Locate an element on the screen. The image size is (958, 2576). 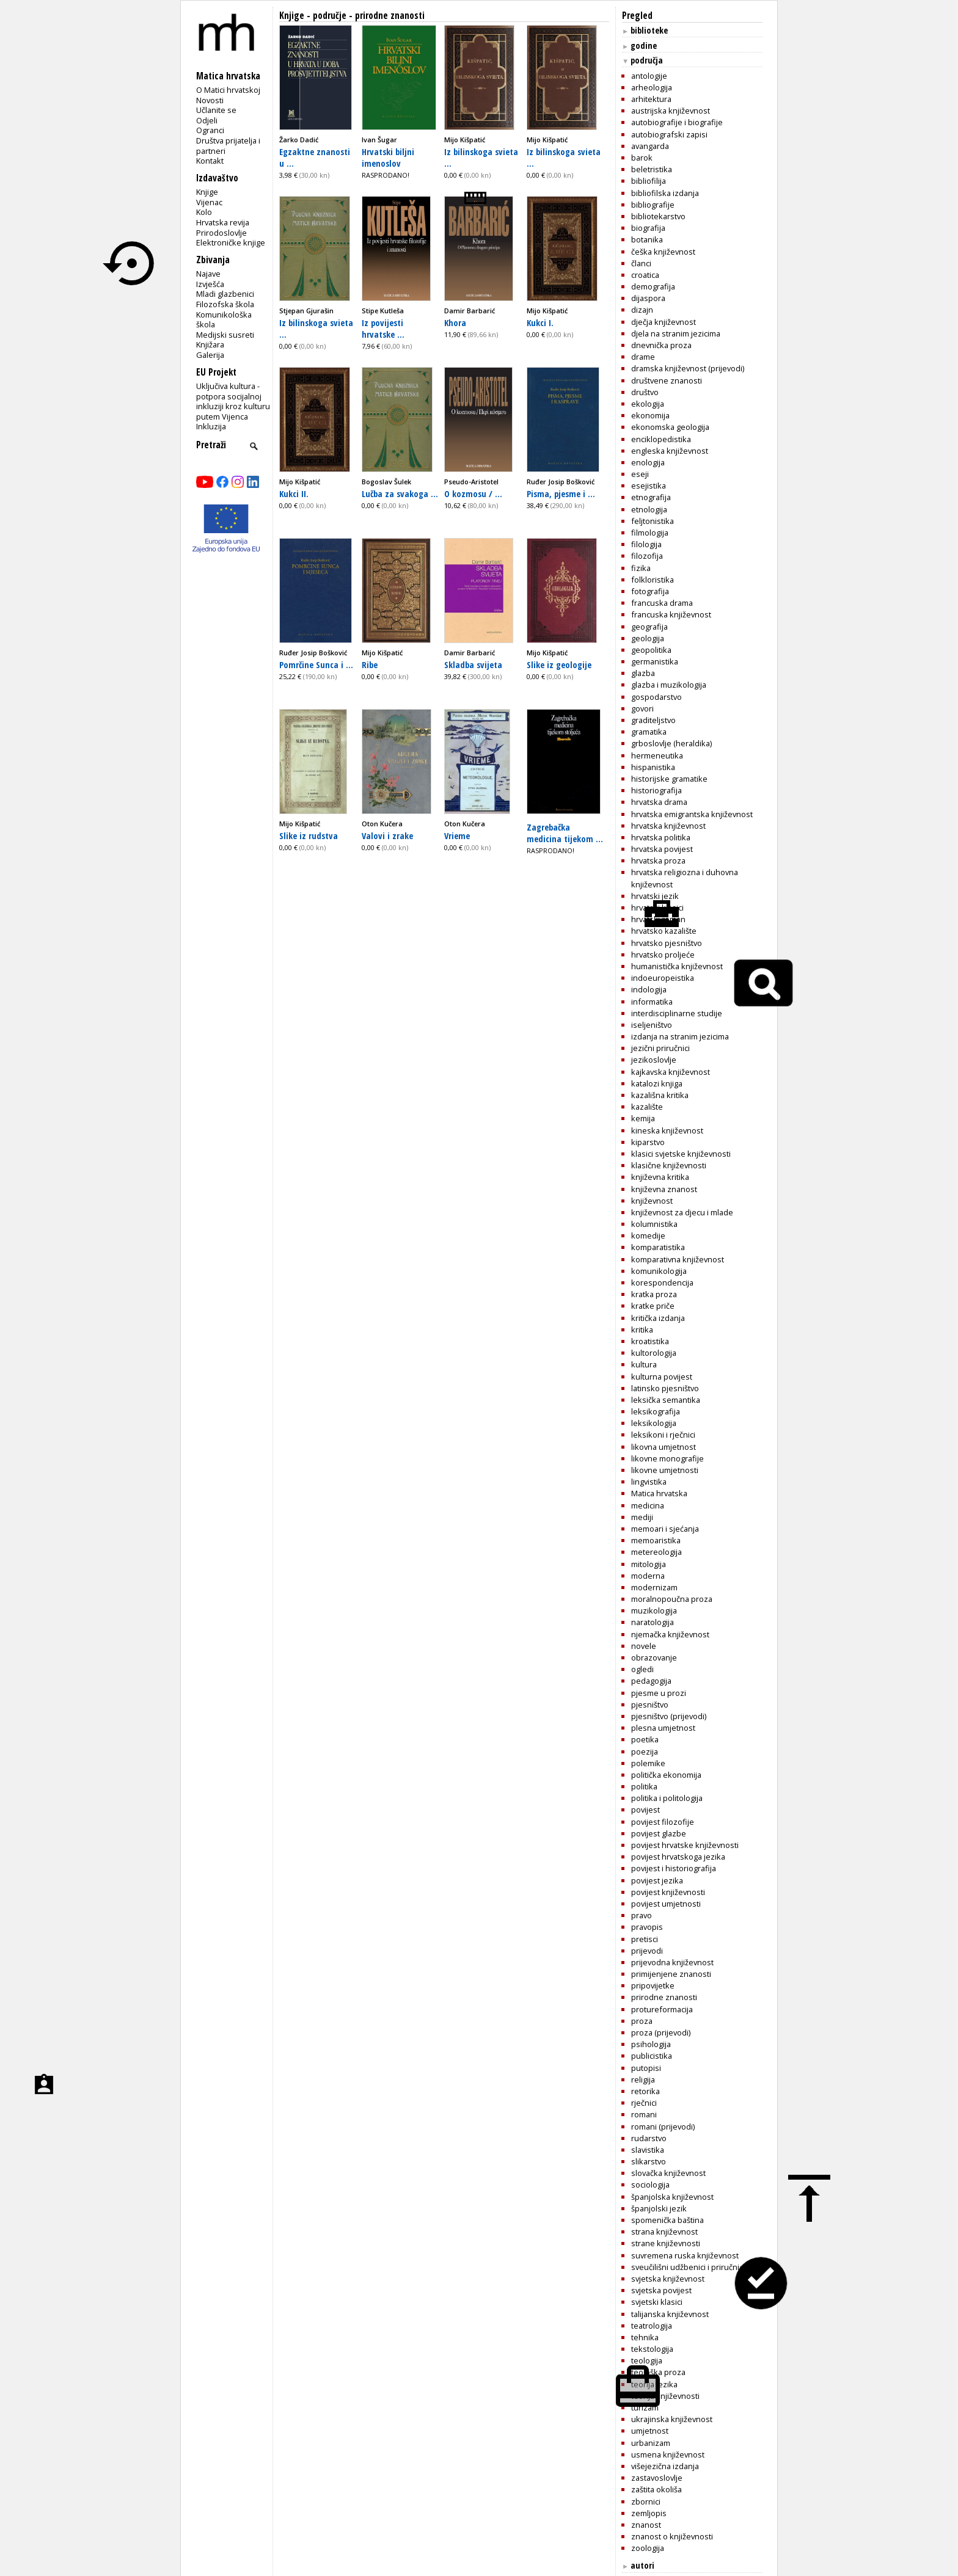
access travel documents or itinerary is located at coordinates (638, 2387).